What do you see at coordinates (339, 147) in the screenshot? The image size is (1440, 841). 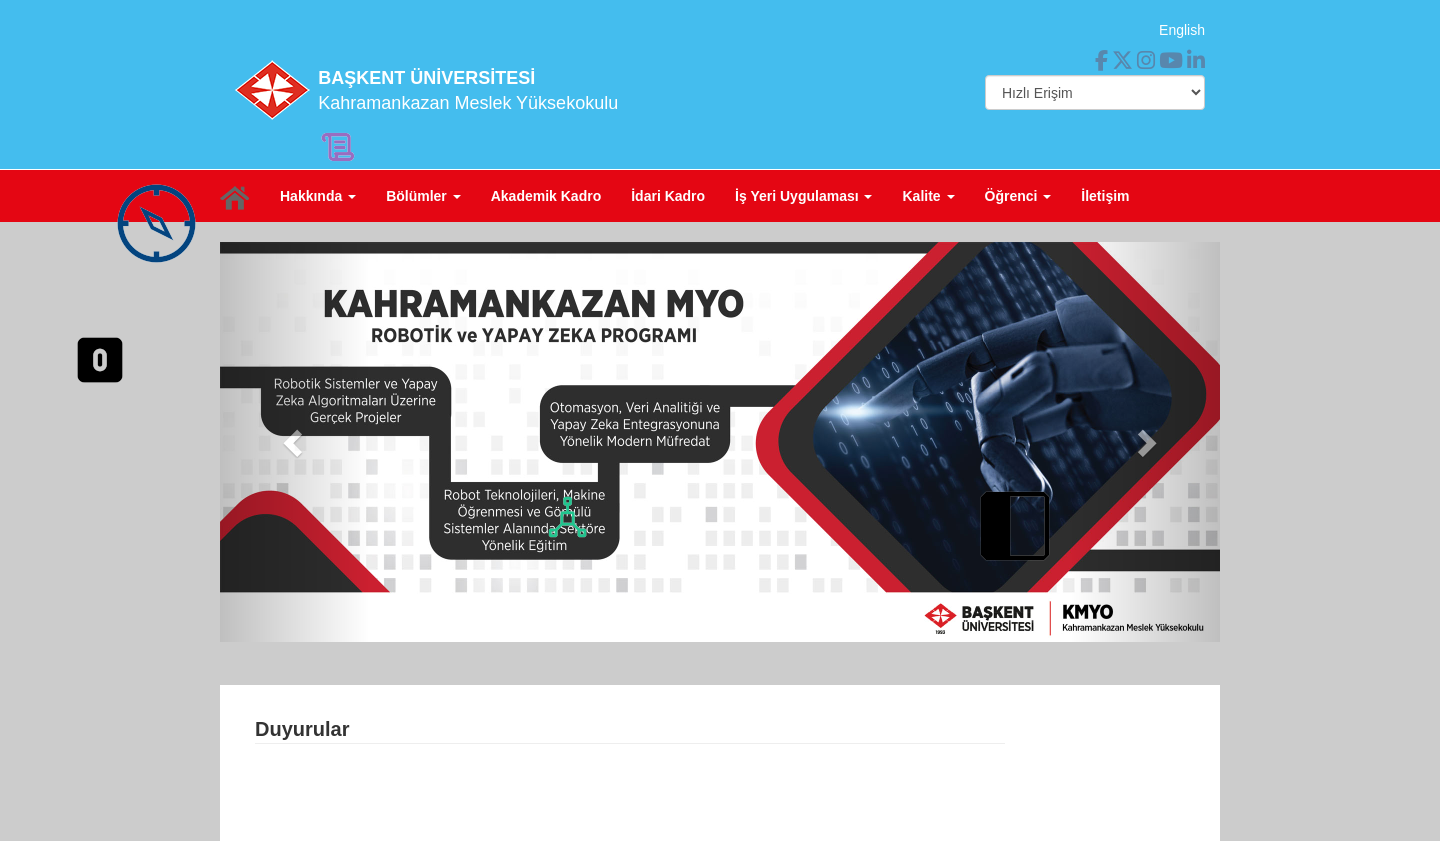 I see `view terms and conditions or legal documents` at bounding box center [339, 147].